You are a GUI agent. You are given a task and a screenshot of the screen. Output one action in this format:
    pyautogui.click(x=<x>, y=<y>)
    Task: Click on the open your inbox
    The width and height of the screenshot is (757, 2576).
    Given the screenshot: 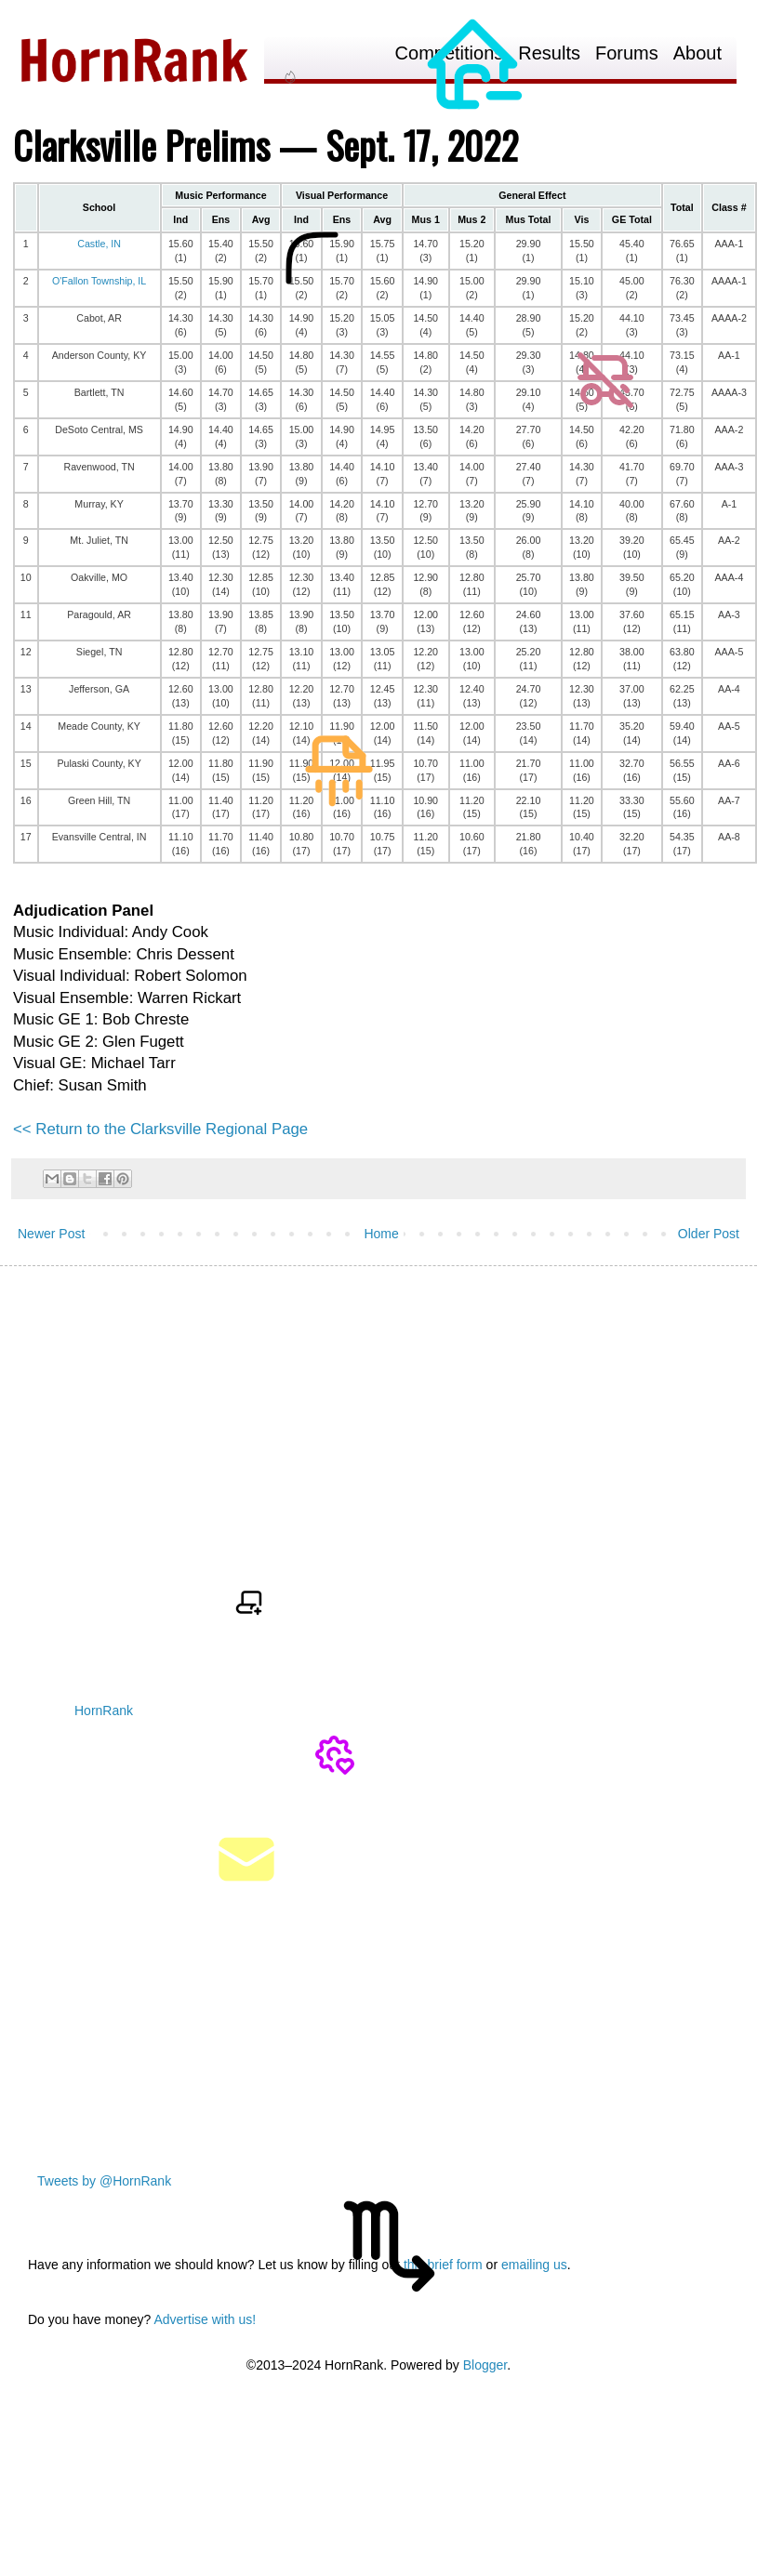 What is the action you would take?
    pyautogui.click(x=246, y=1859)
    